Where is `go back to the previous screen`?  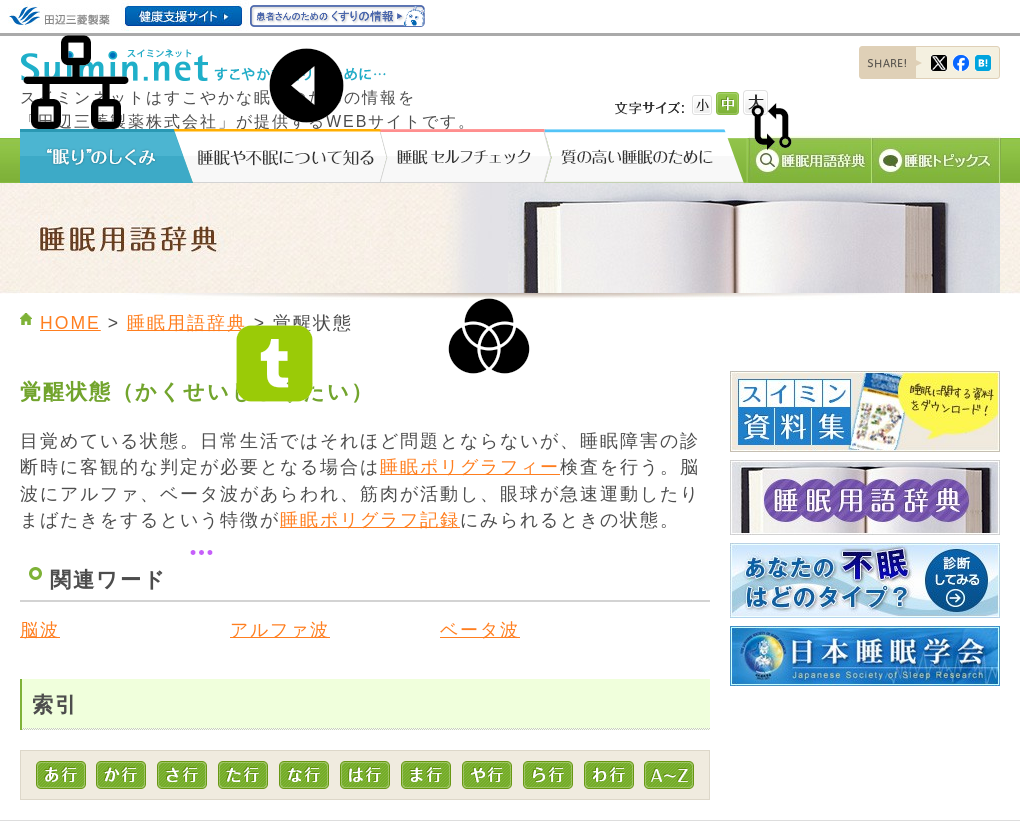 go back to the previous screen is located at coordinates (306, 85).